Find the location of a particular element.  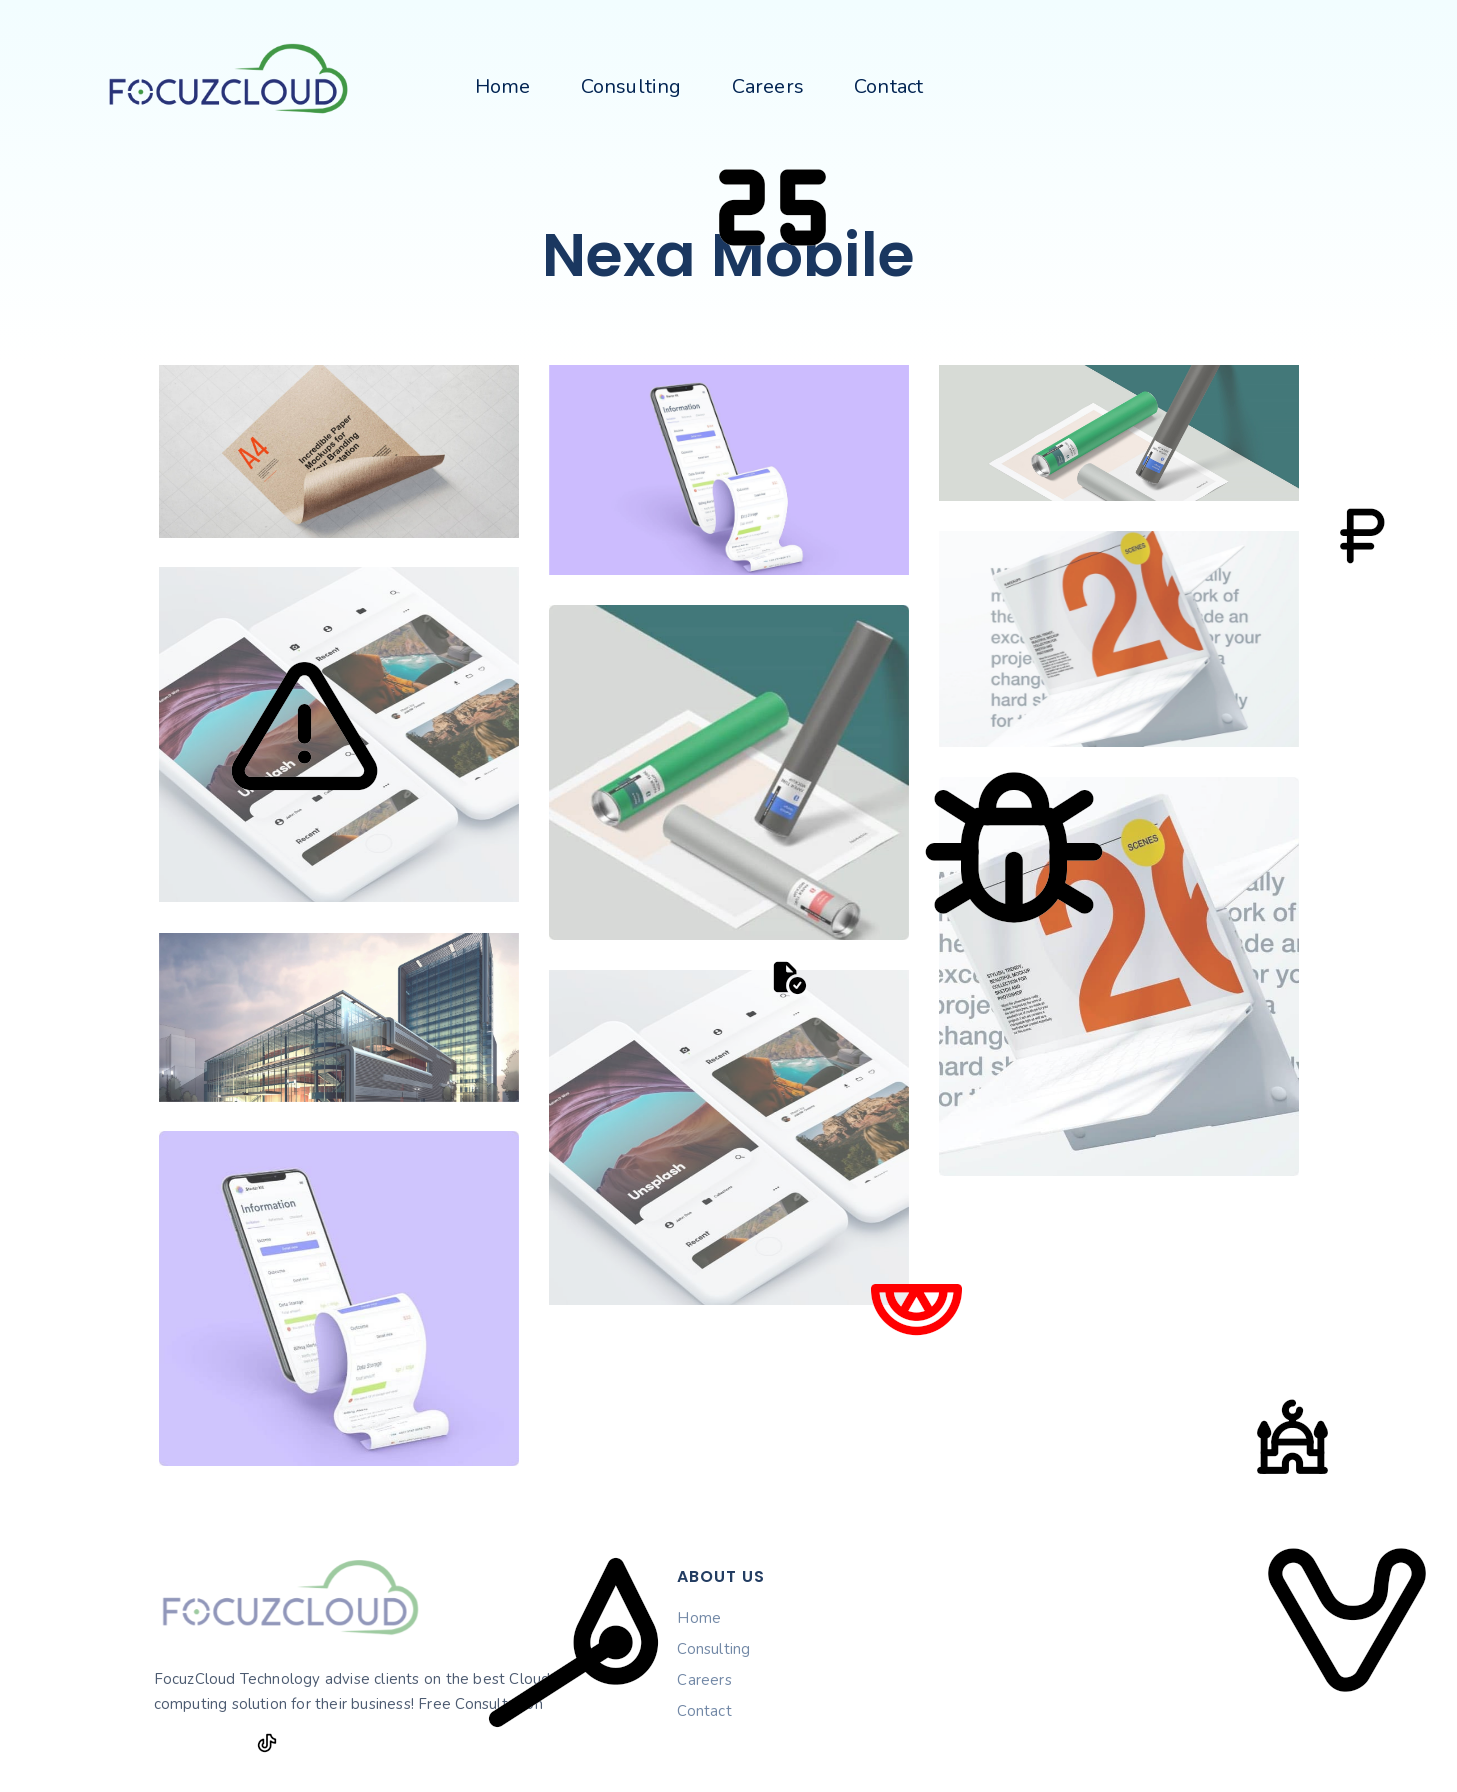

indicates Russian ruble currency is located at coordinates (1364, 536).